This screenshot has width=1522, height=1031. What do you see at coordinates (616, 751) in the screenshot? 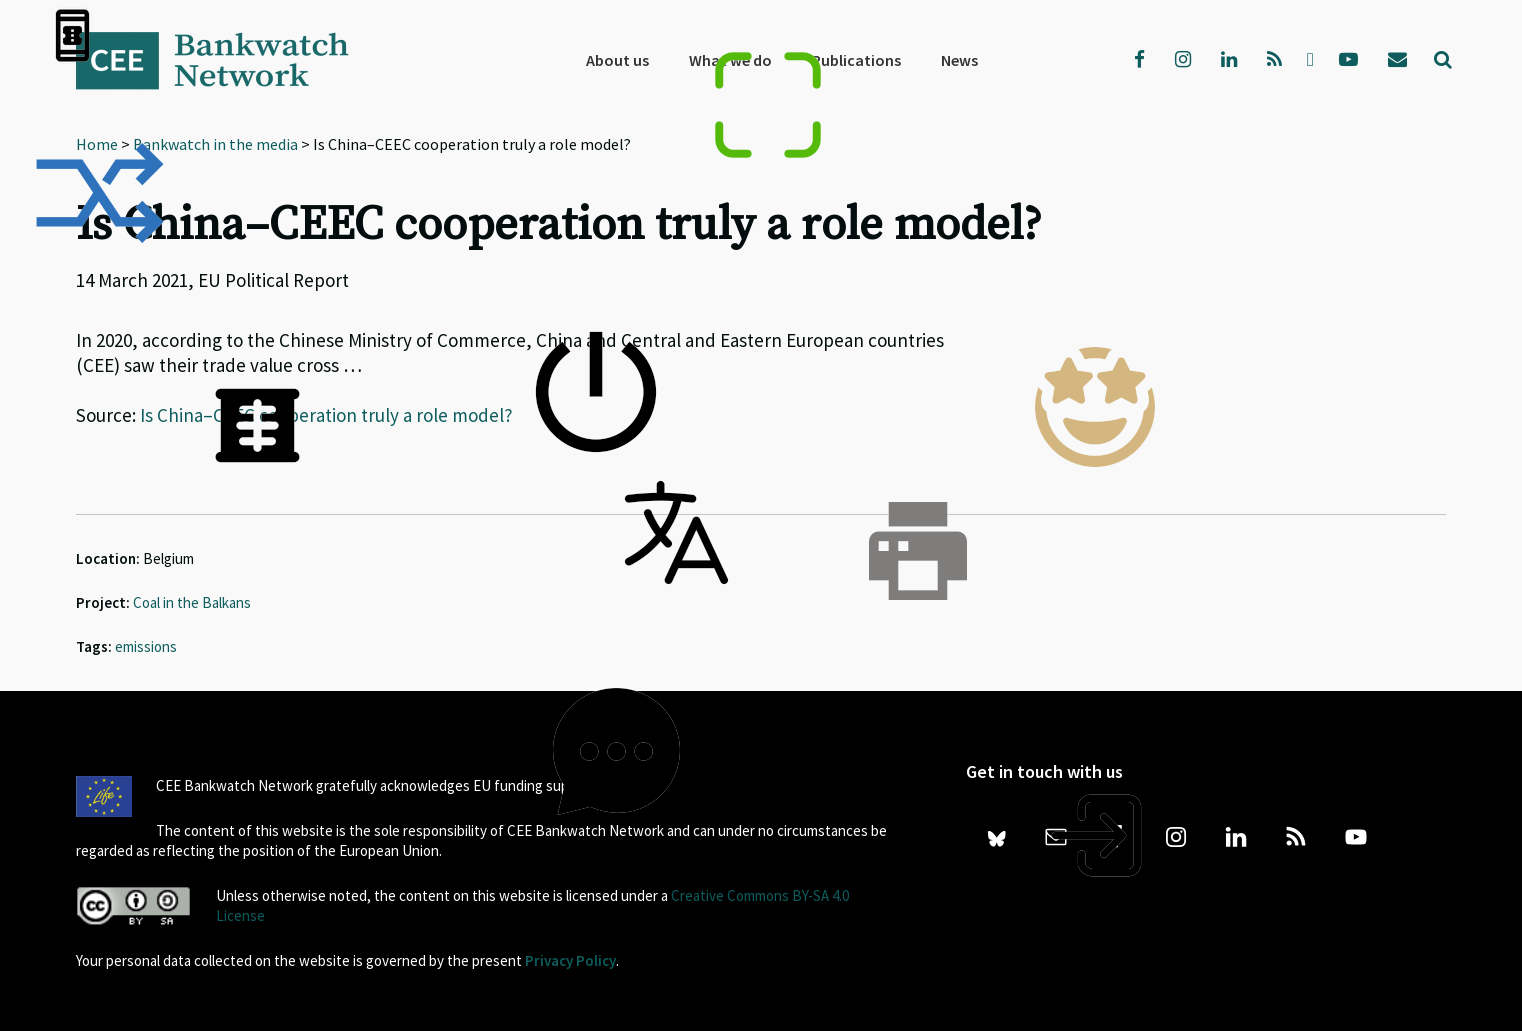
I see `open chat or messaging` at bounding box center [616, 751].